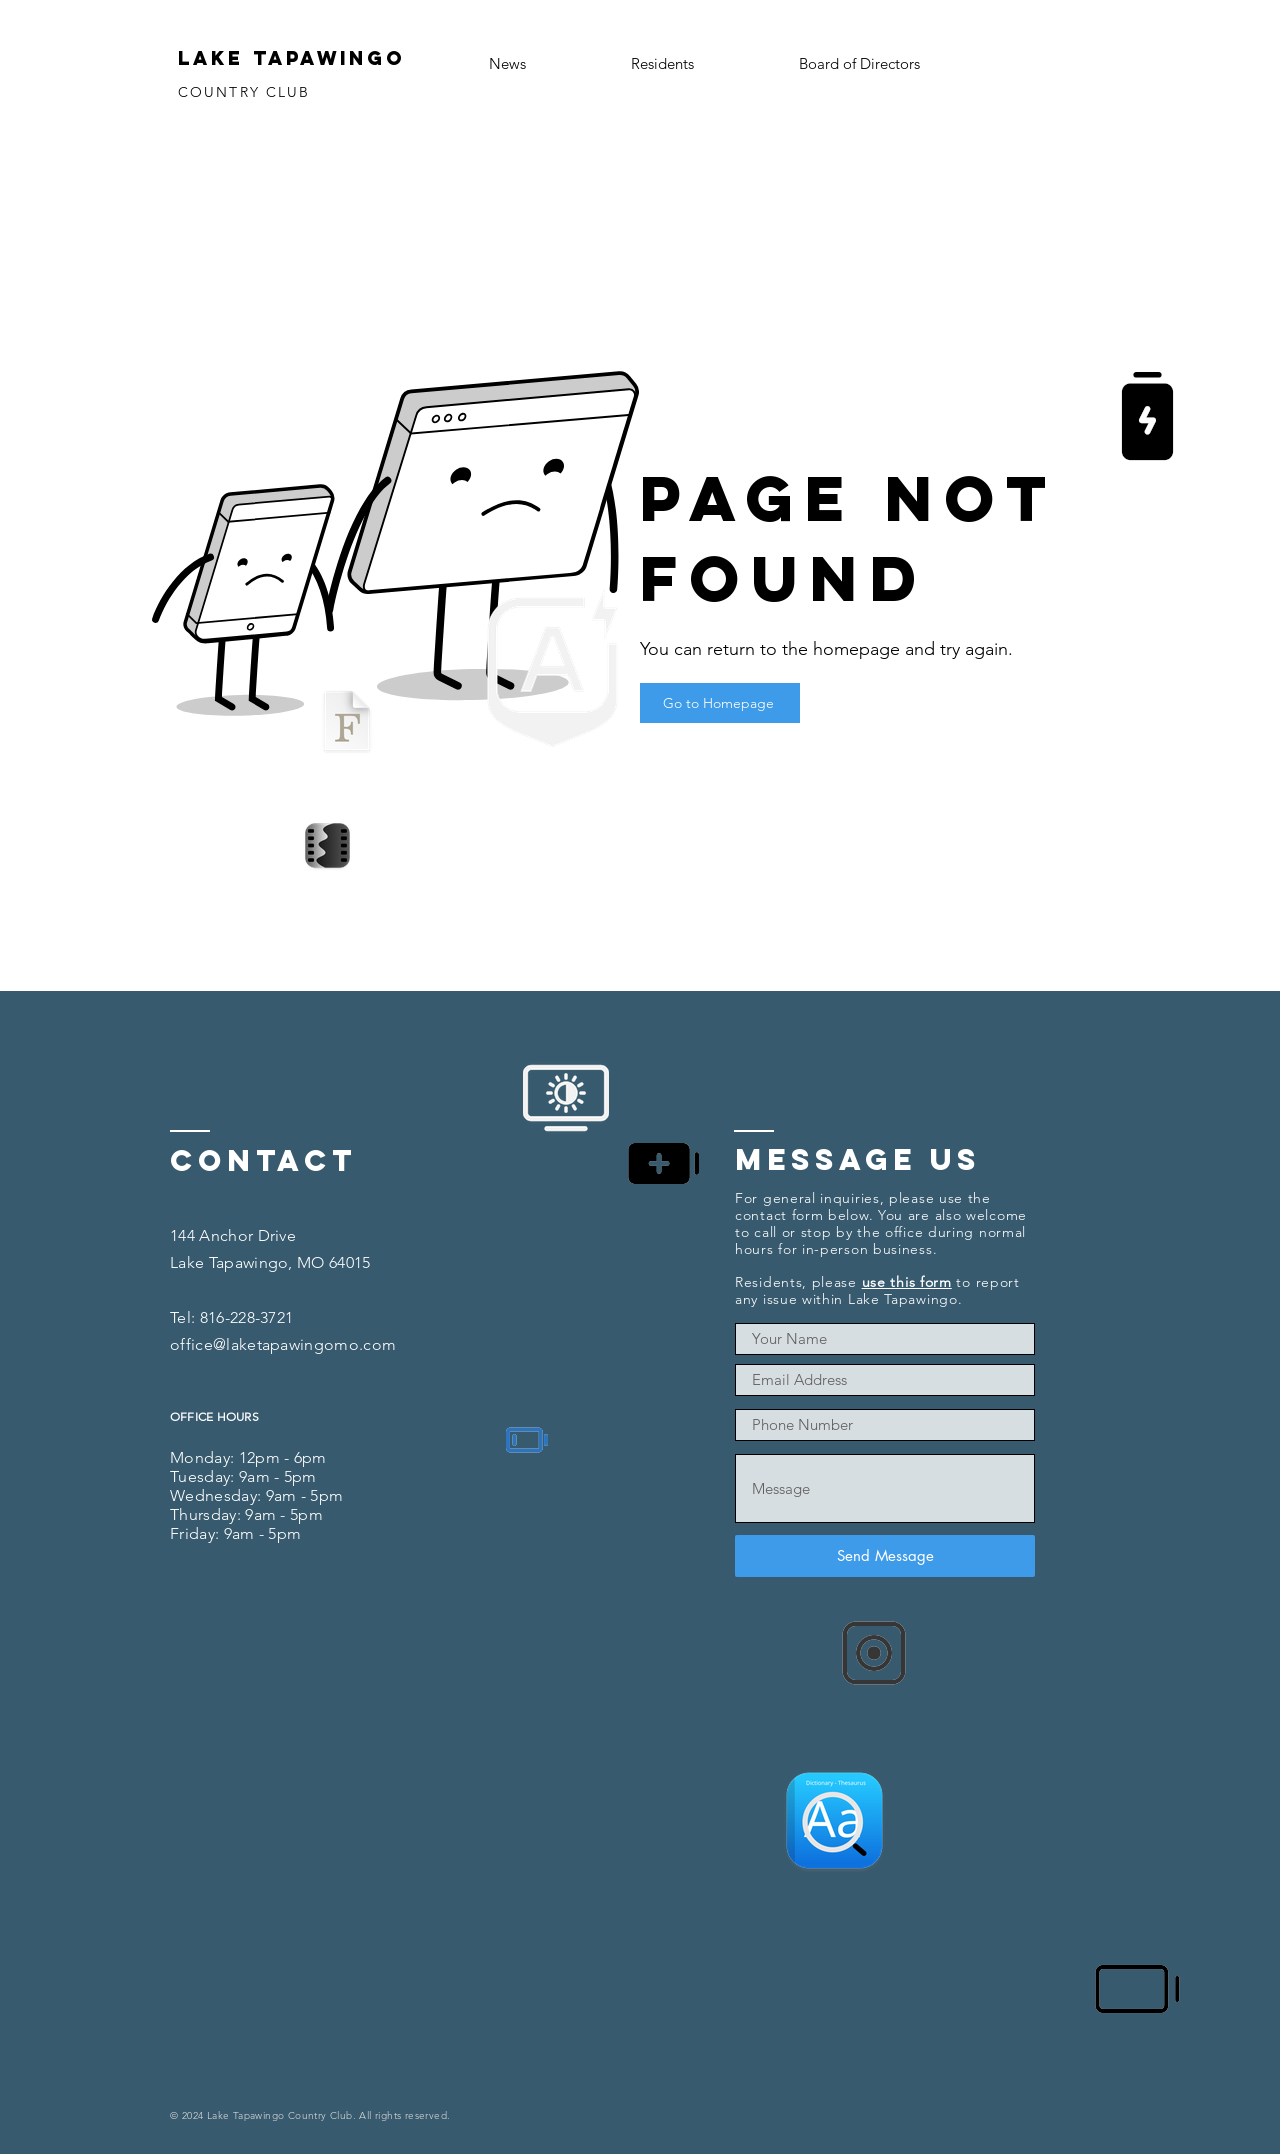  Describe the element at coordinates (1147, 417) in the screenshot. I see `indicates device is currently charging` at that location.